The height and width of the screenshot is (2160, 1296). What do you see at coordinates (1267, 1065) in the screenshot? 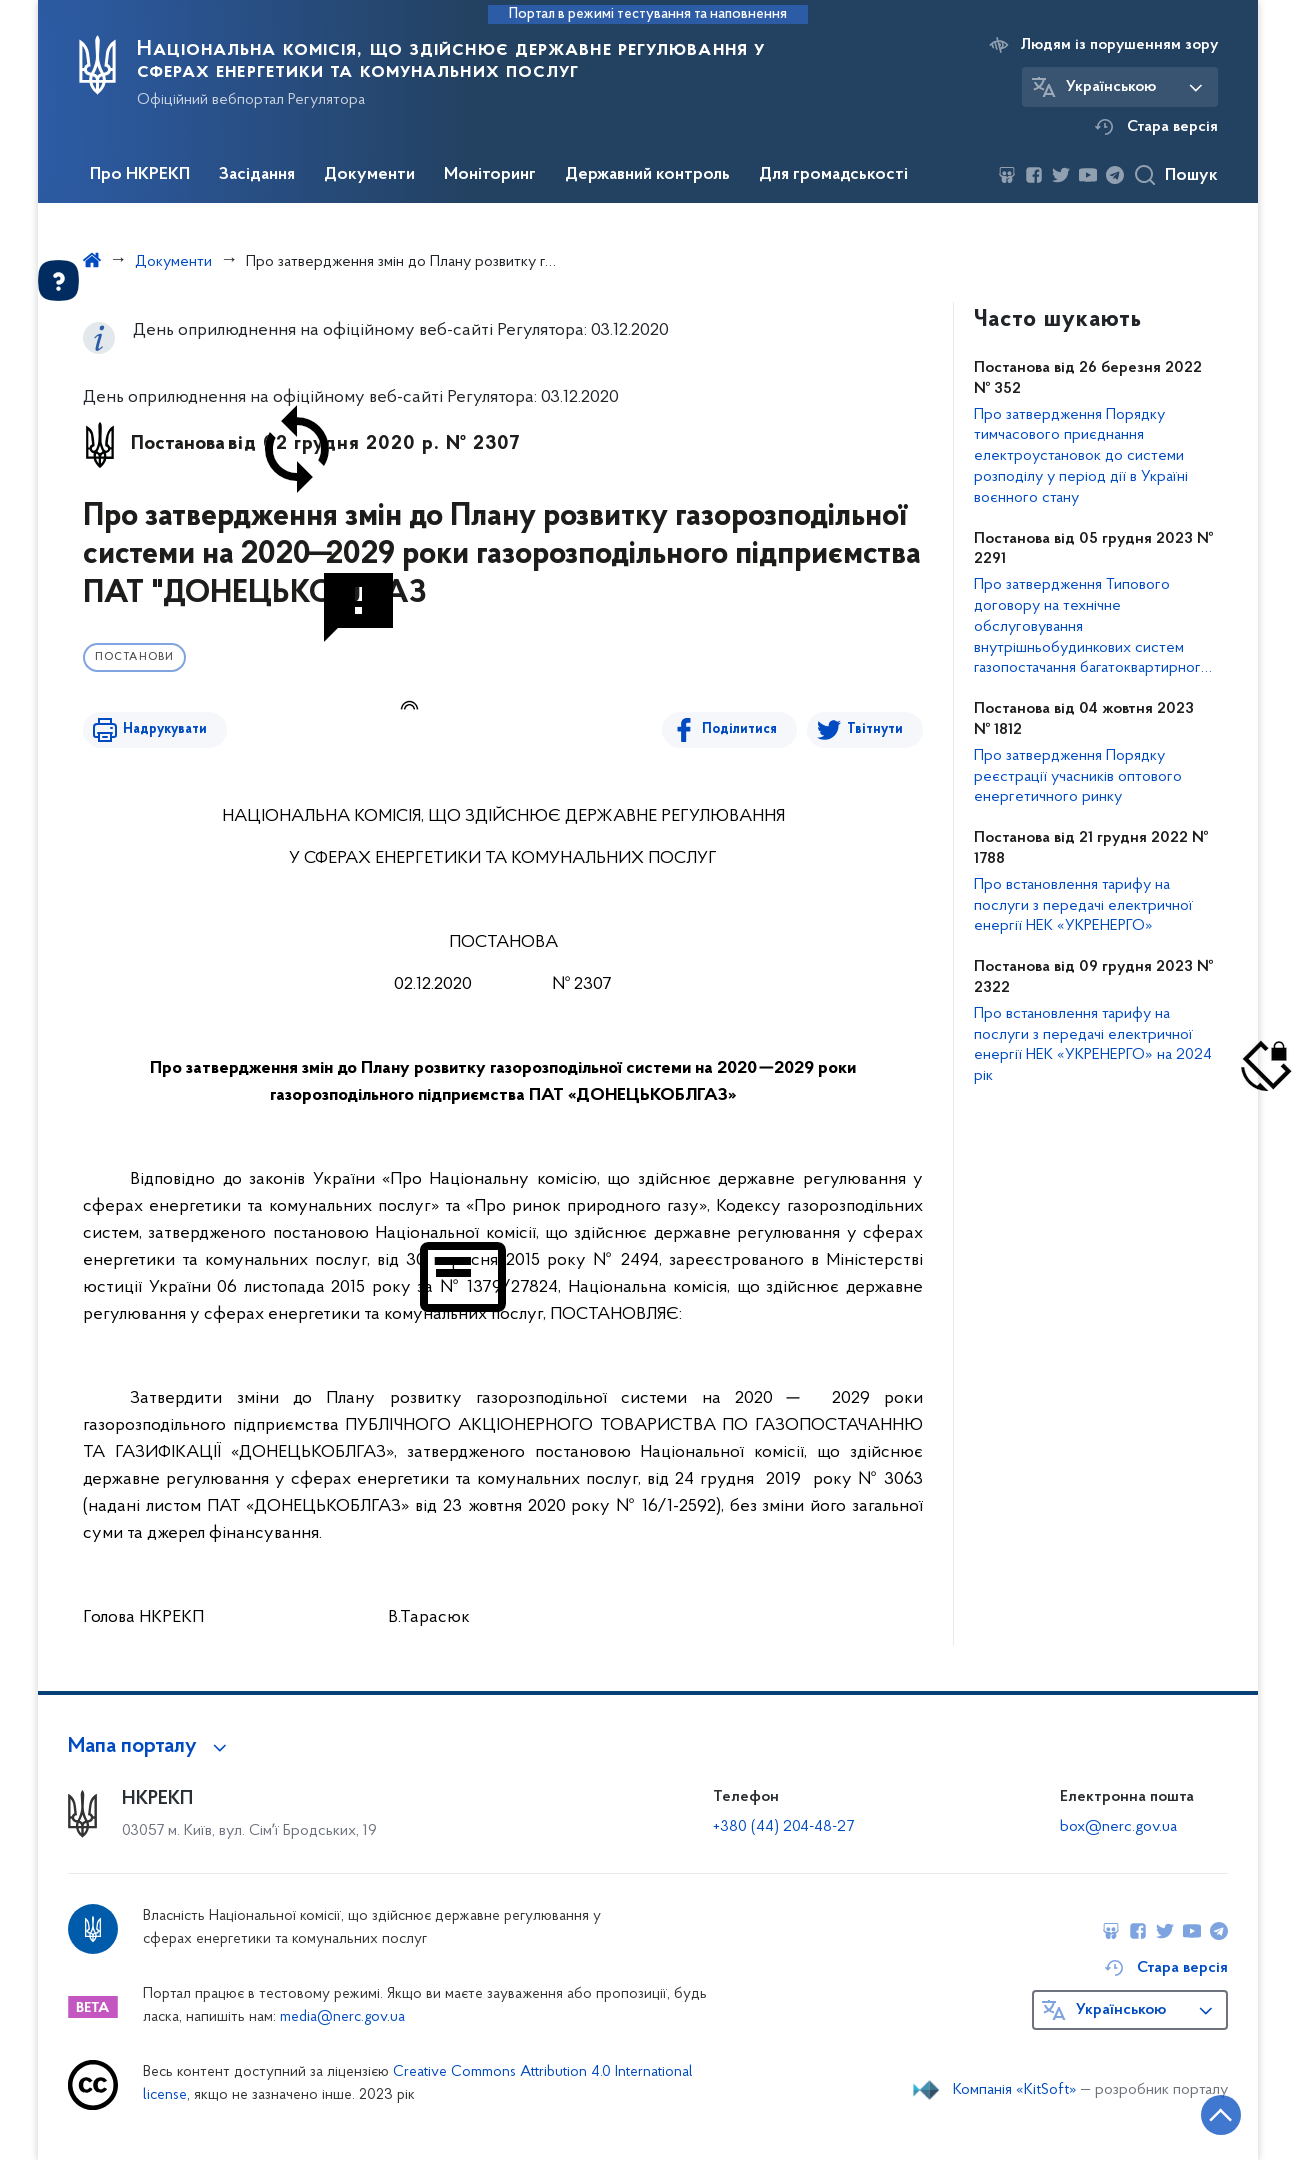
I see `lock screen rotation to current orientation` at bounding box center [1267, 1065].